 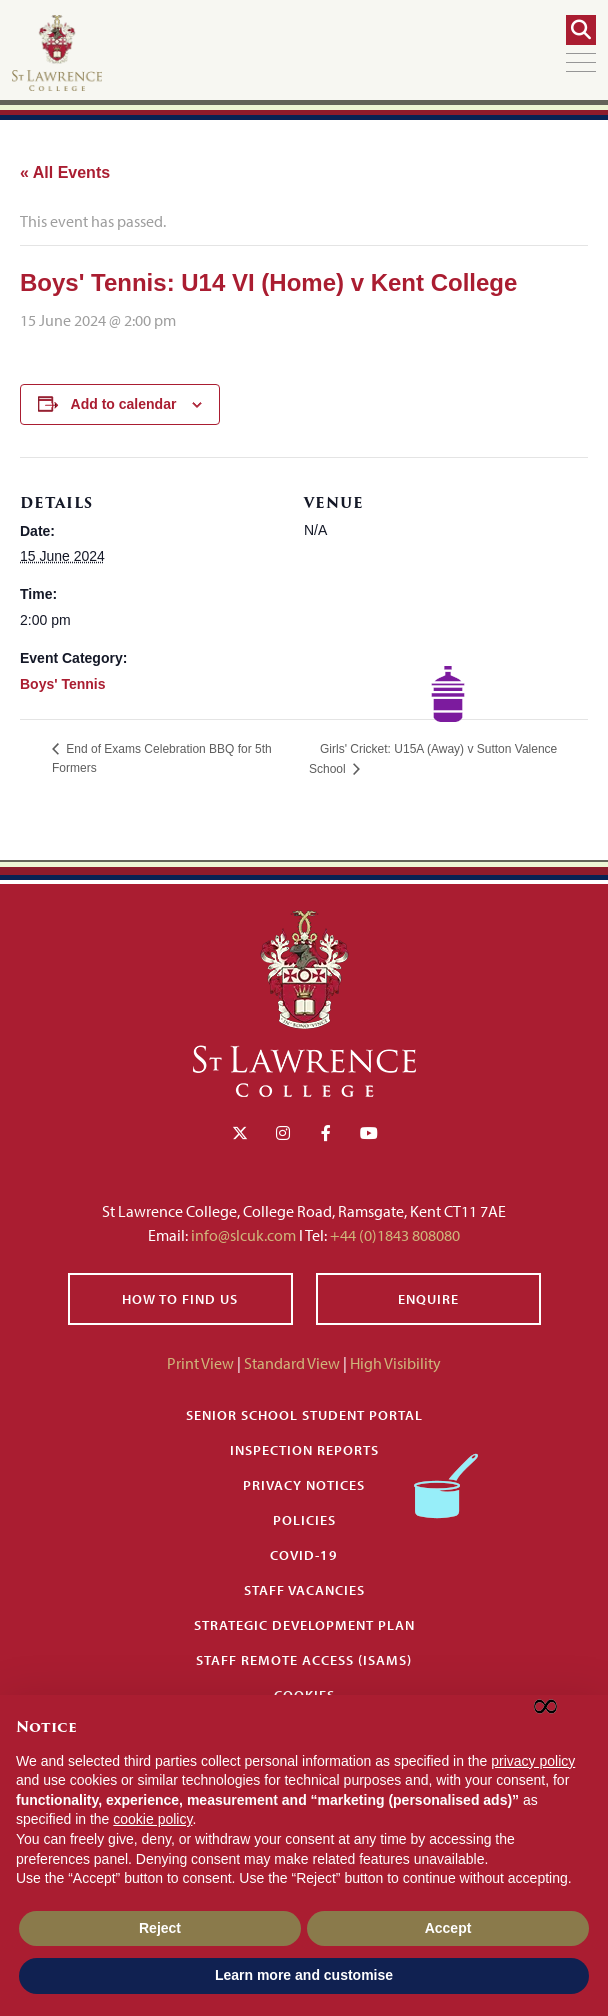 What do you see at coordinates (448, 694) in the screenshot?
I see `track water intake or hydration` at bounding box center [448, 694].